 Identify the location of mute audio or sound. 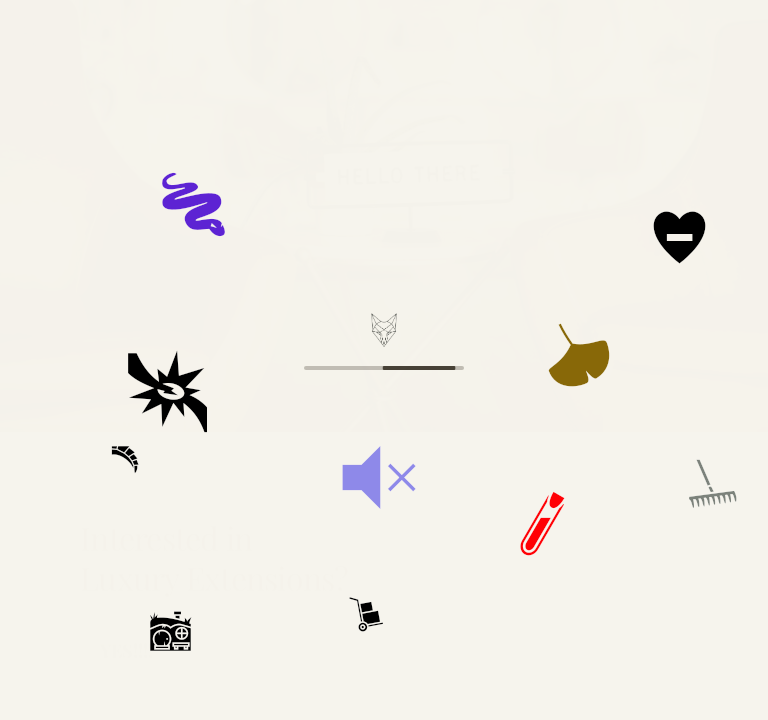
(376, 477).